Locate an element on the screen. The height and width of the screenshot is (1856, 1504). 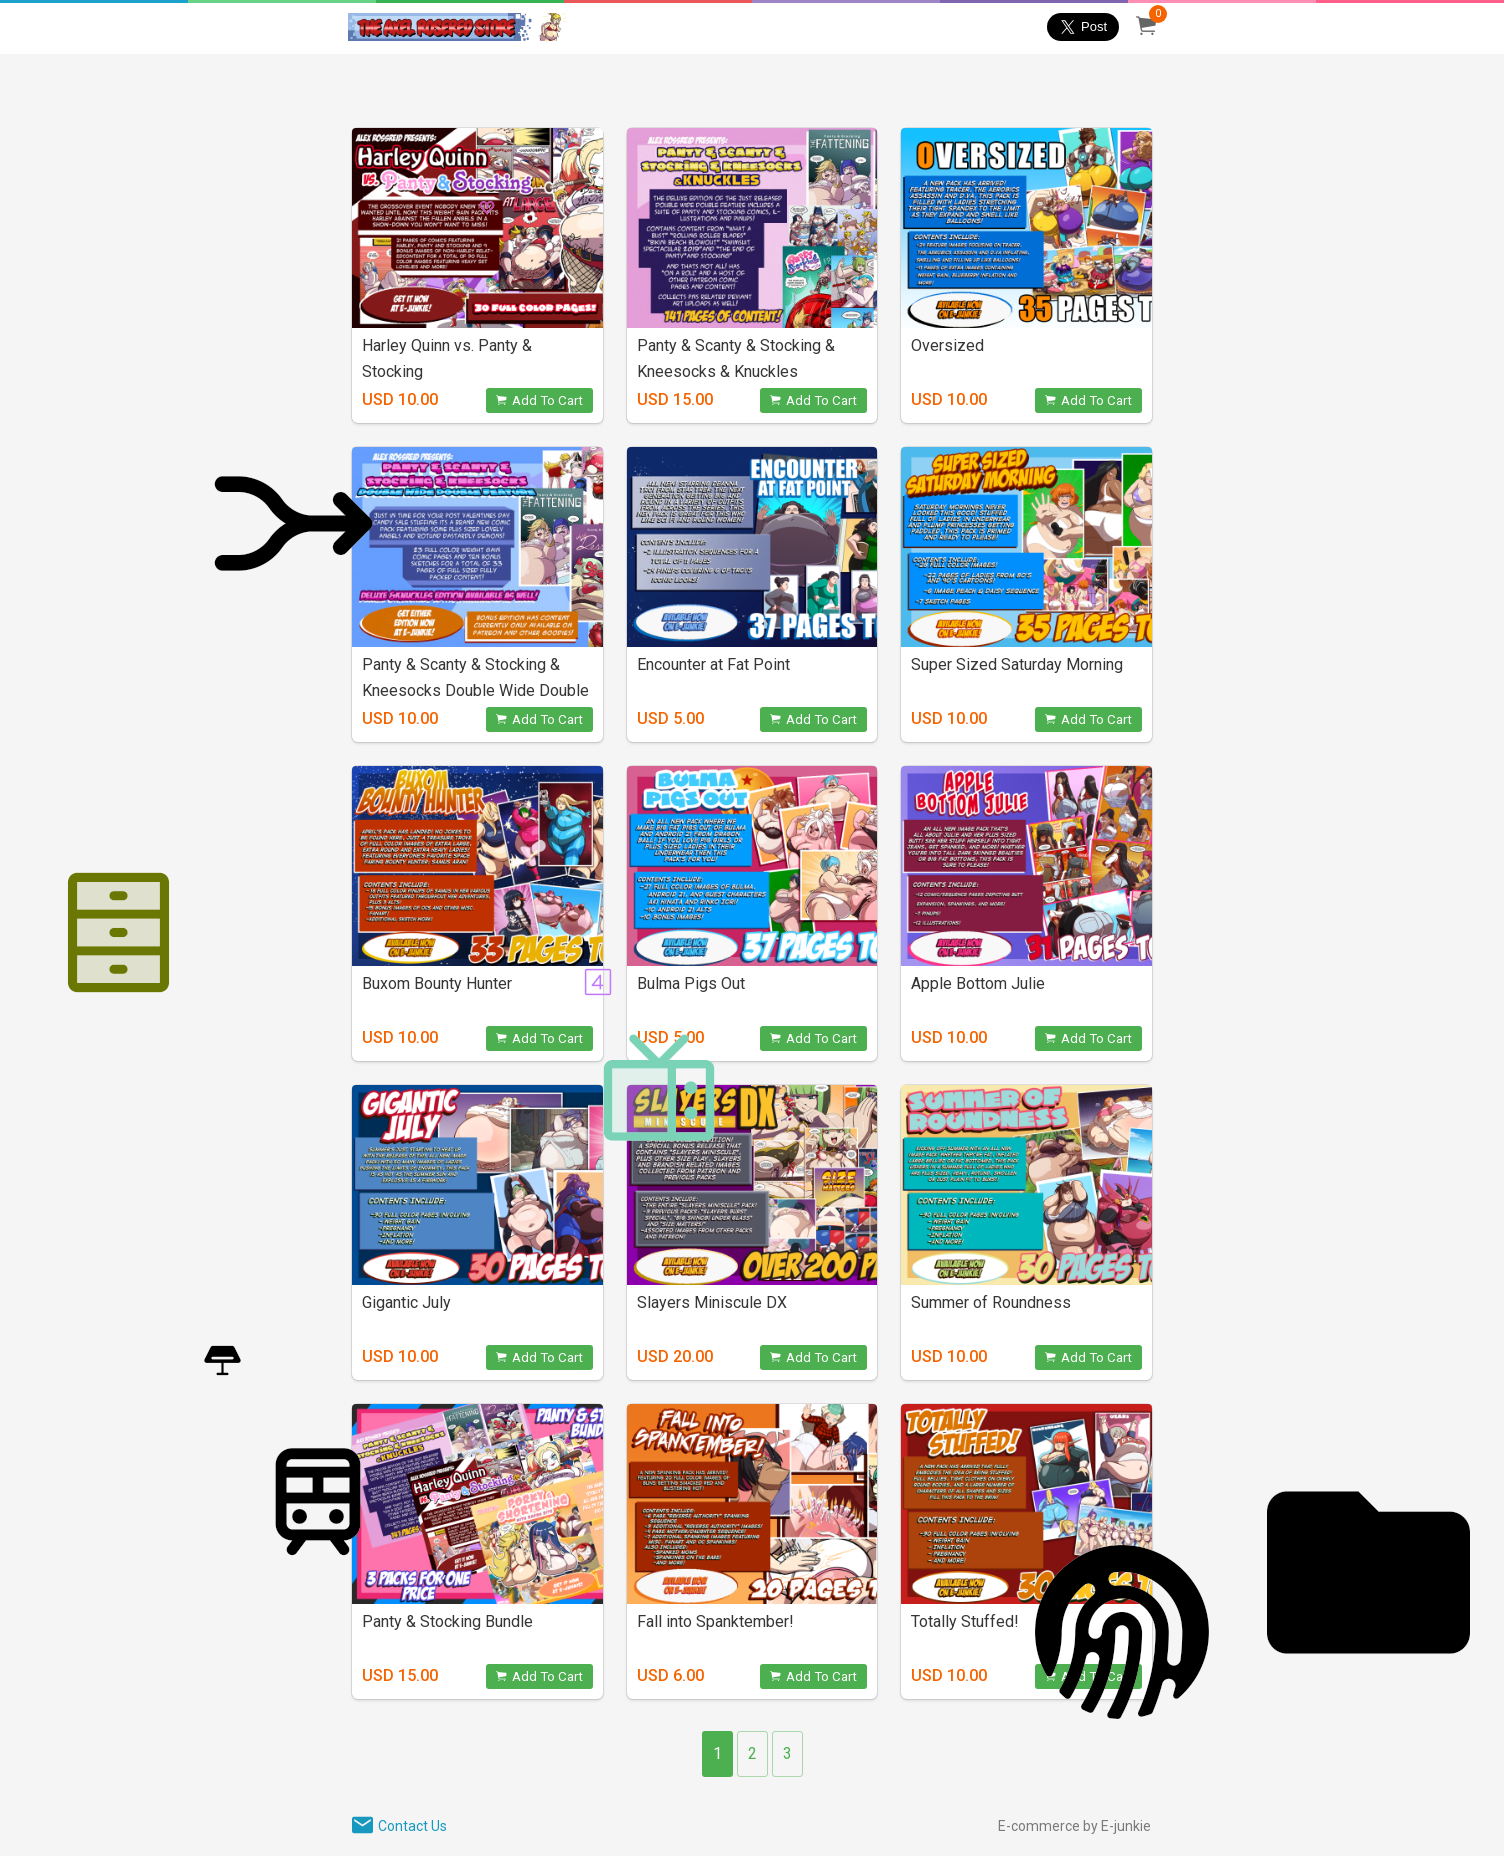
access presentation or speaker mode is located at coordinates (222, 1360).